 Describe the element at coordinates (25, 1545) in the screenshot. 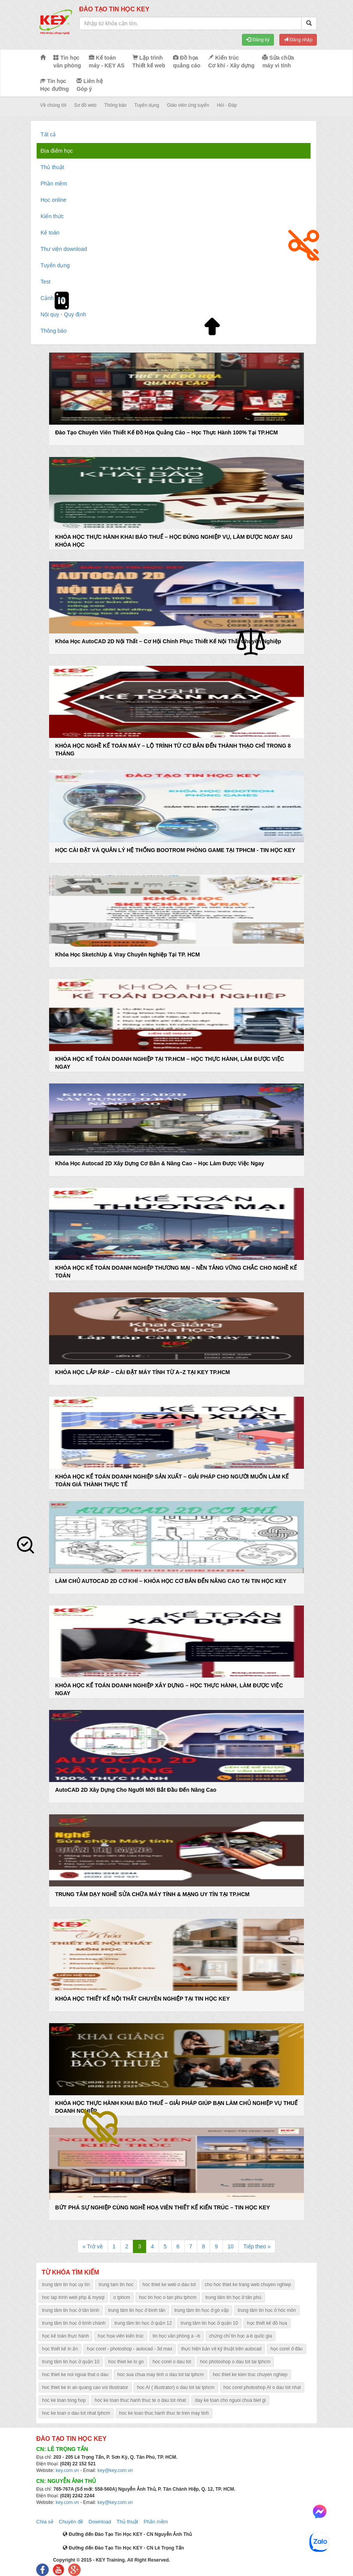

I see `search completed successfully` at that location.